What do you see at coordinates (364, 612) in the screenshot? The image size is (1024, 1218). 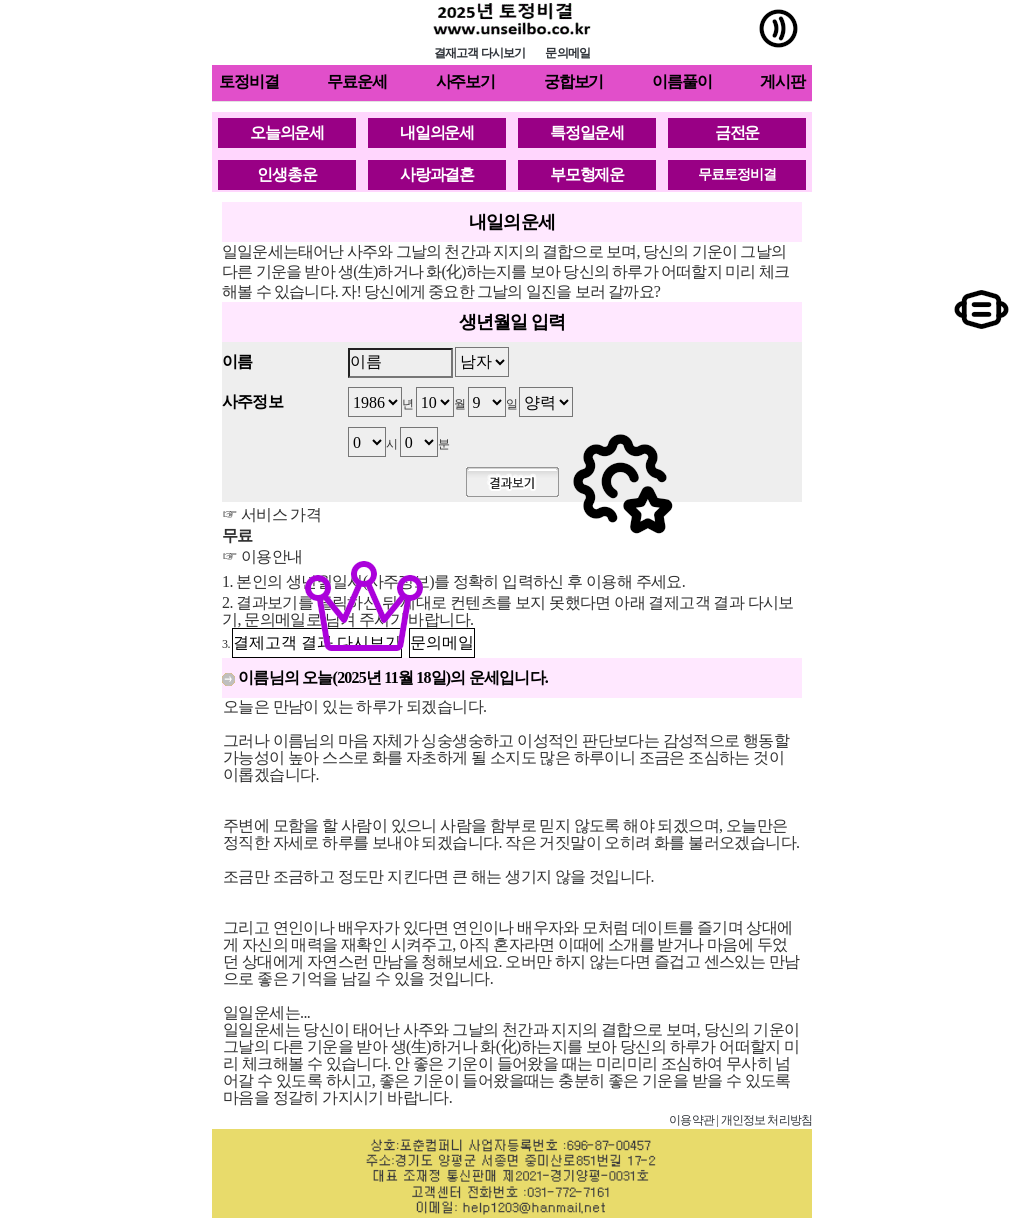 I see `indicates premium or VIP membership status` at bounding box center [364, 612].